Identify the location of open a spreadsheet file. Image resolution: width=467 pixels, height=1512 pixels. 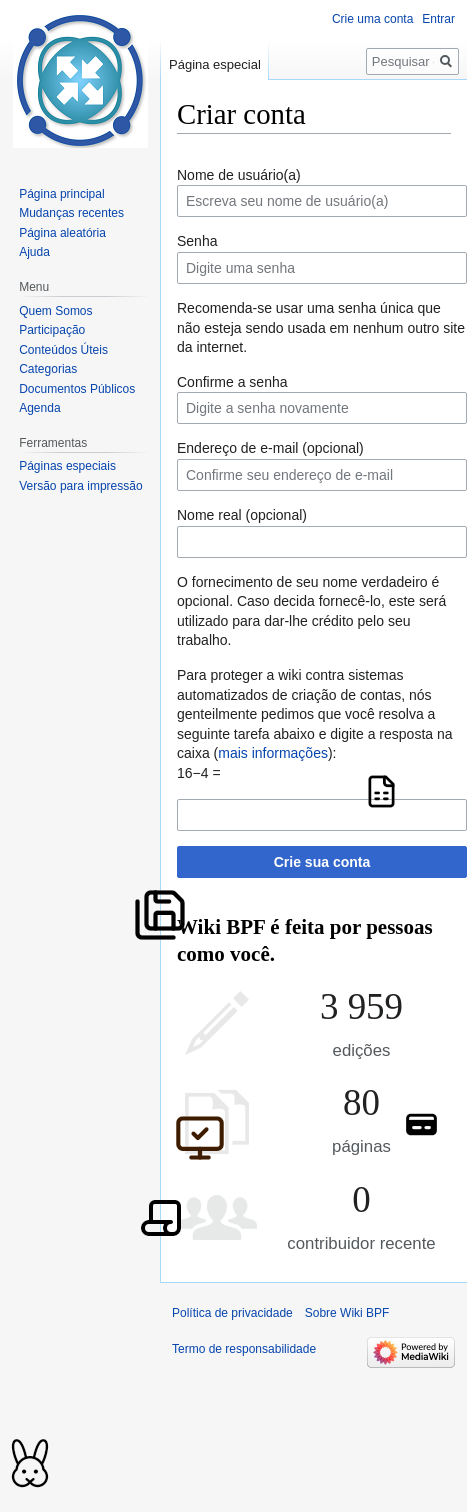
(381, 791).